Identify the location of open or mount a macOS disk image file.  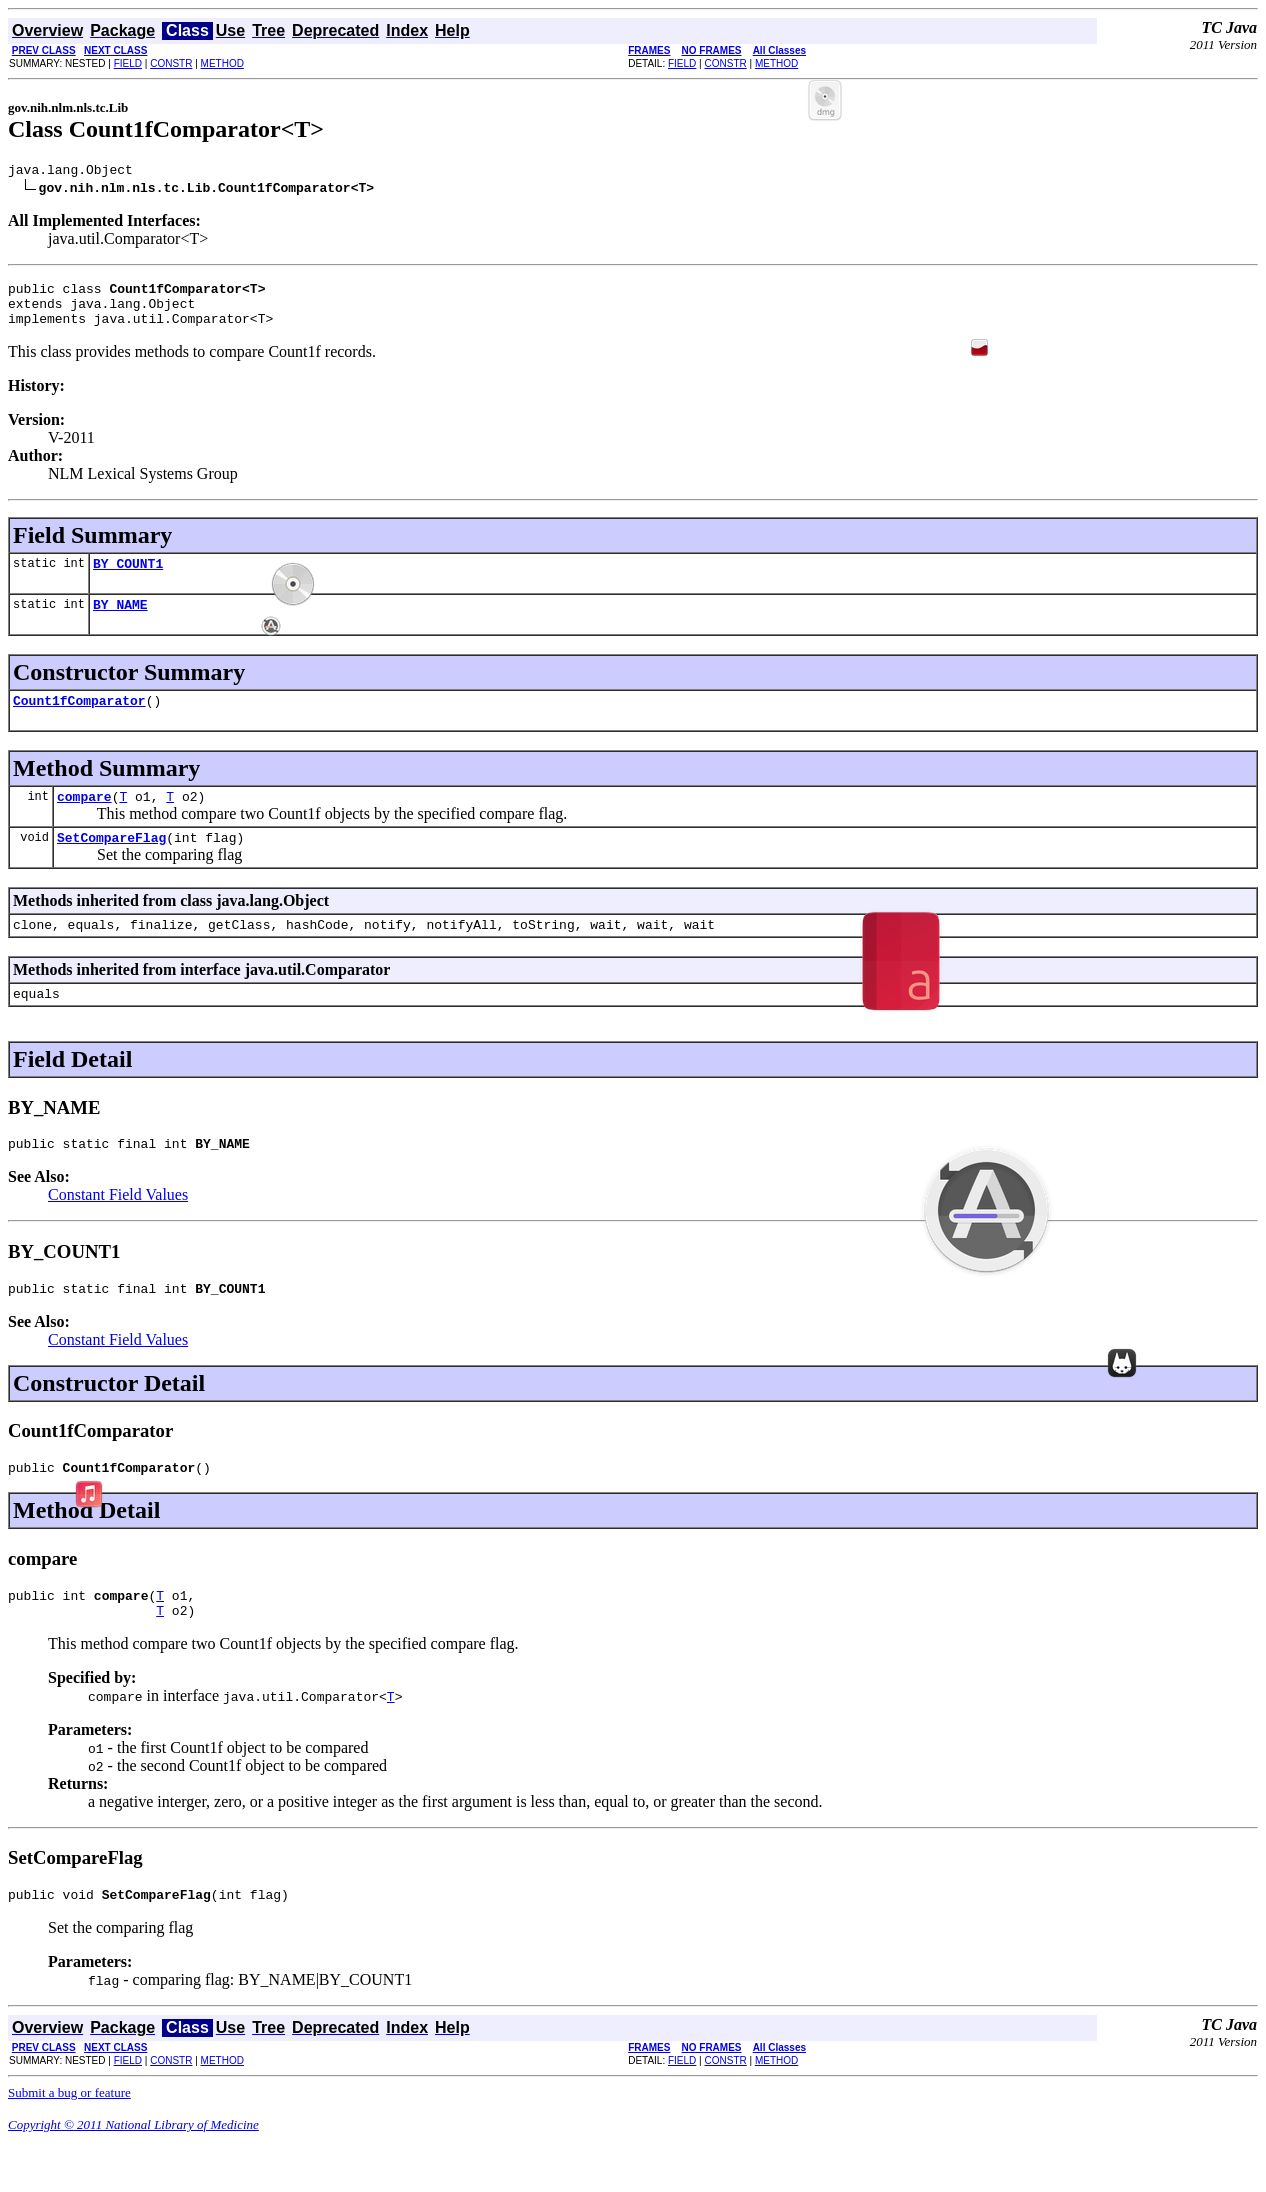
(825, 100).